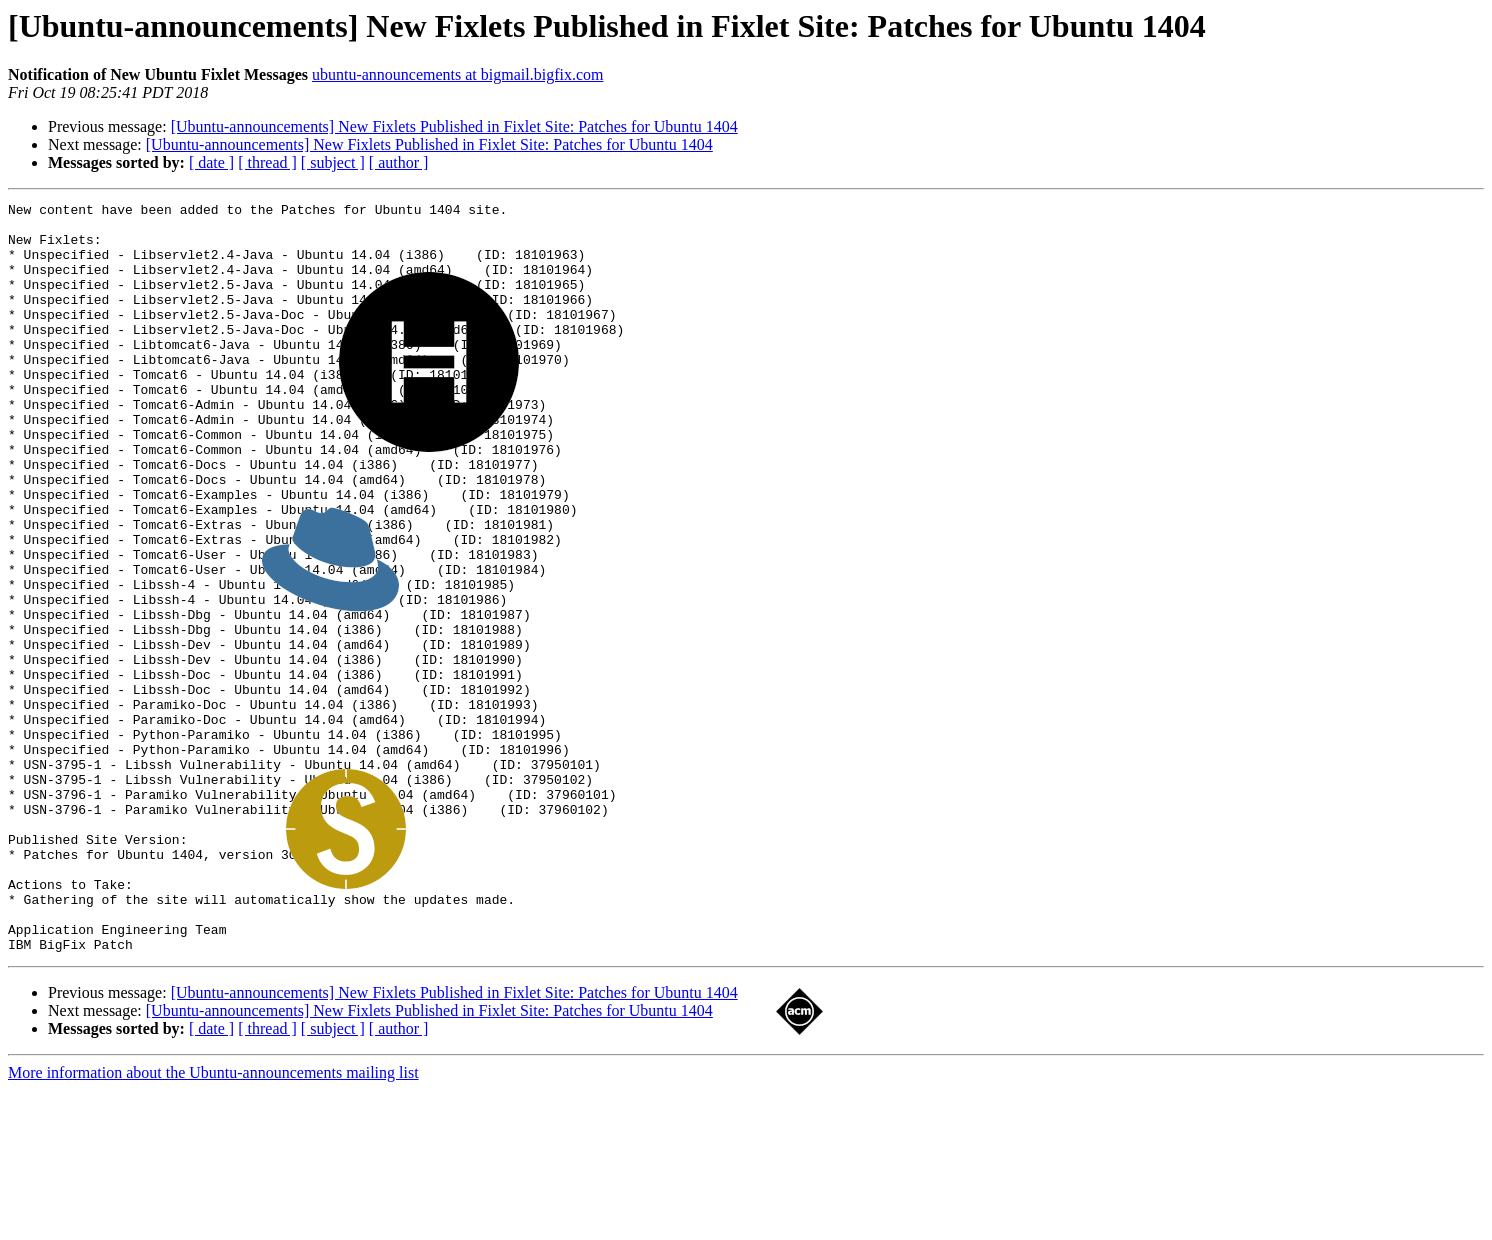 This screenshot has height=1240, width=1492. What do you see at coordinates (330, 559) in the screenshot?
I see `Red Hat company logo` at bounding box center [330, 559].